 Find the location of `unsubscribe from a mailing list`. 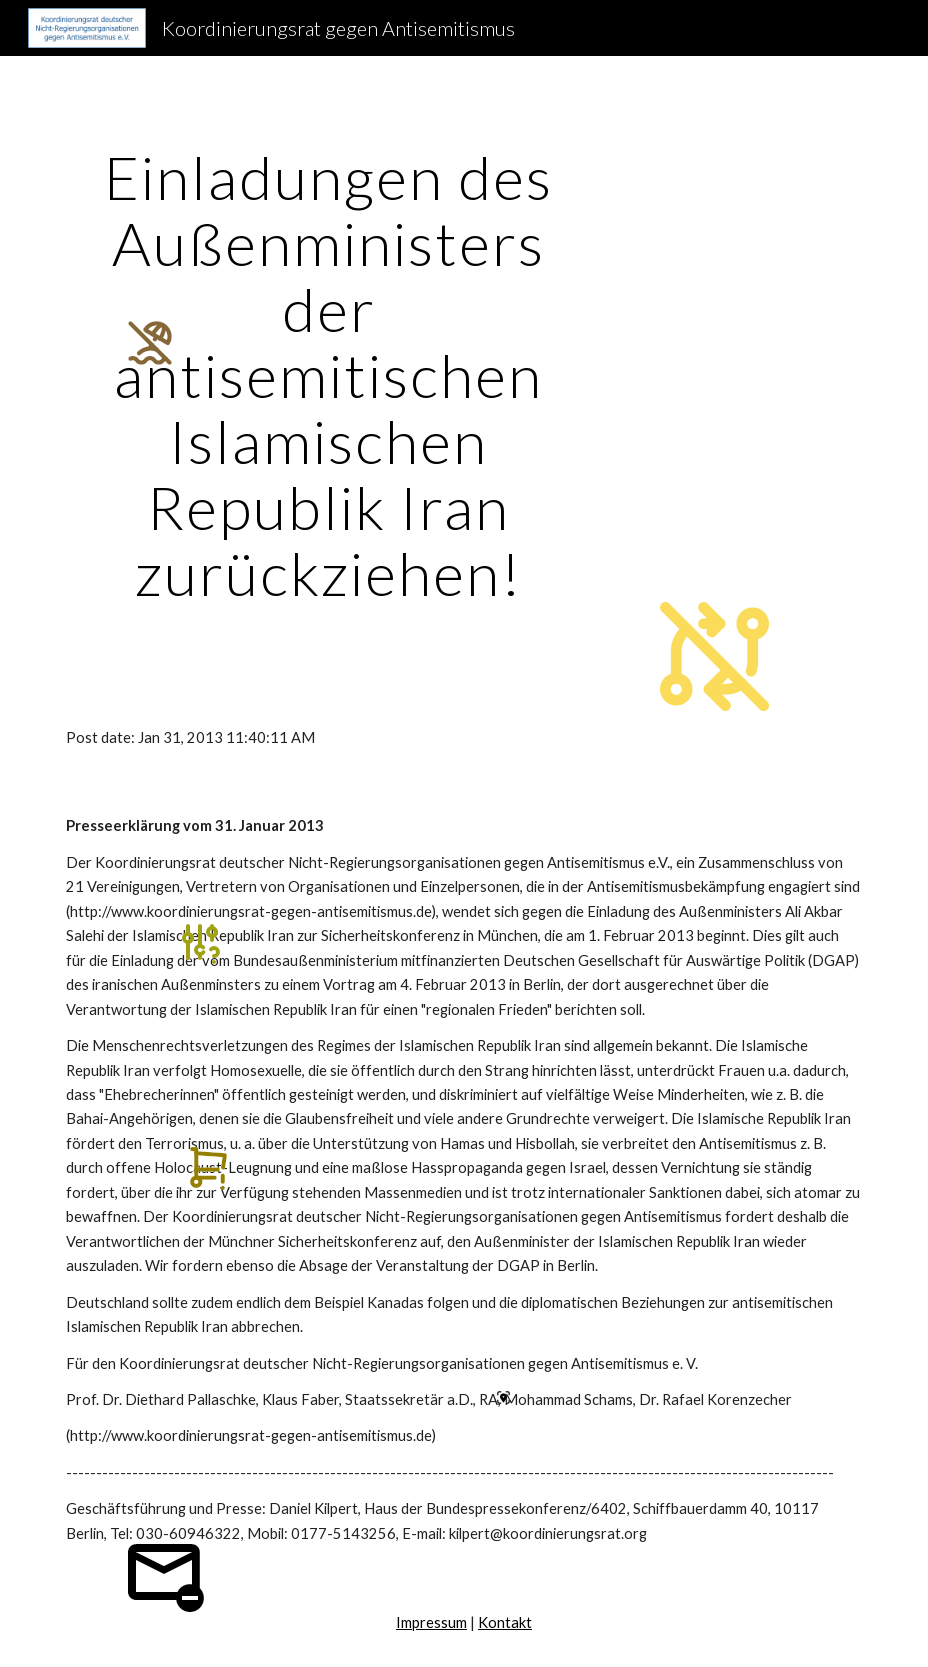

unsubscribe from a mailing list is located at coordinates (164, 1580).